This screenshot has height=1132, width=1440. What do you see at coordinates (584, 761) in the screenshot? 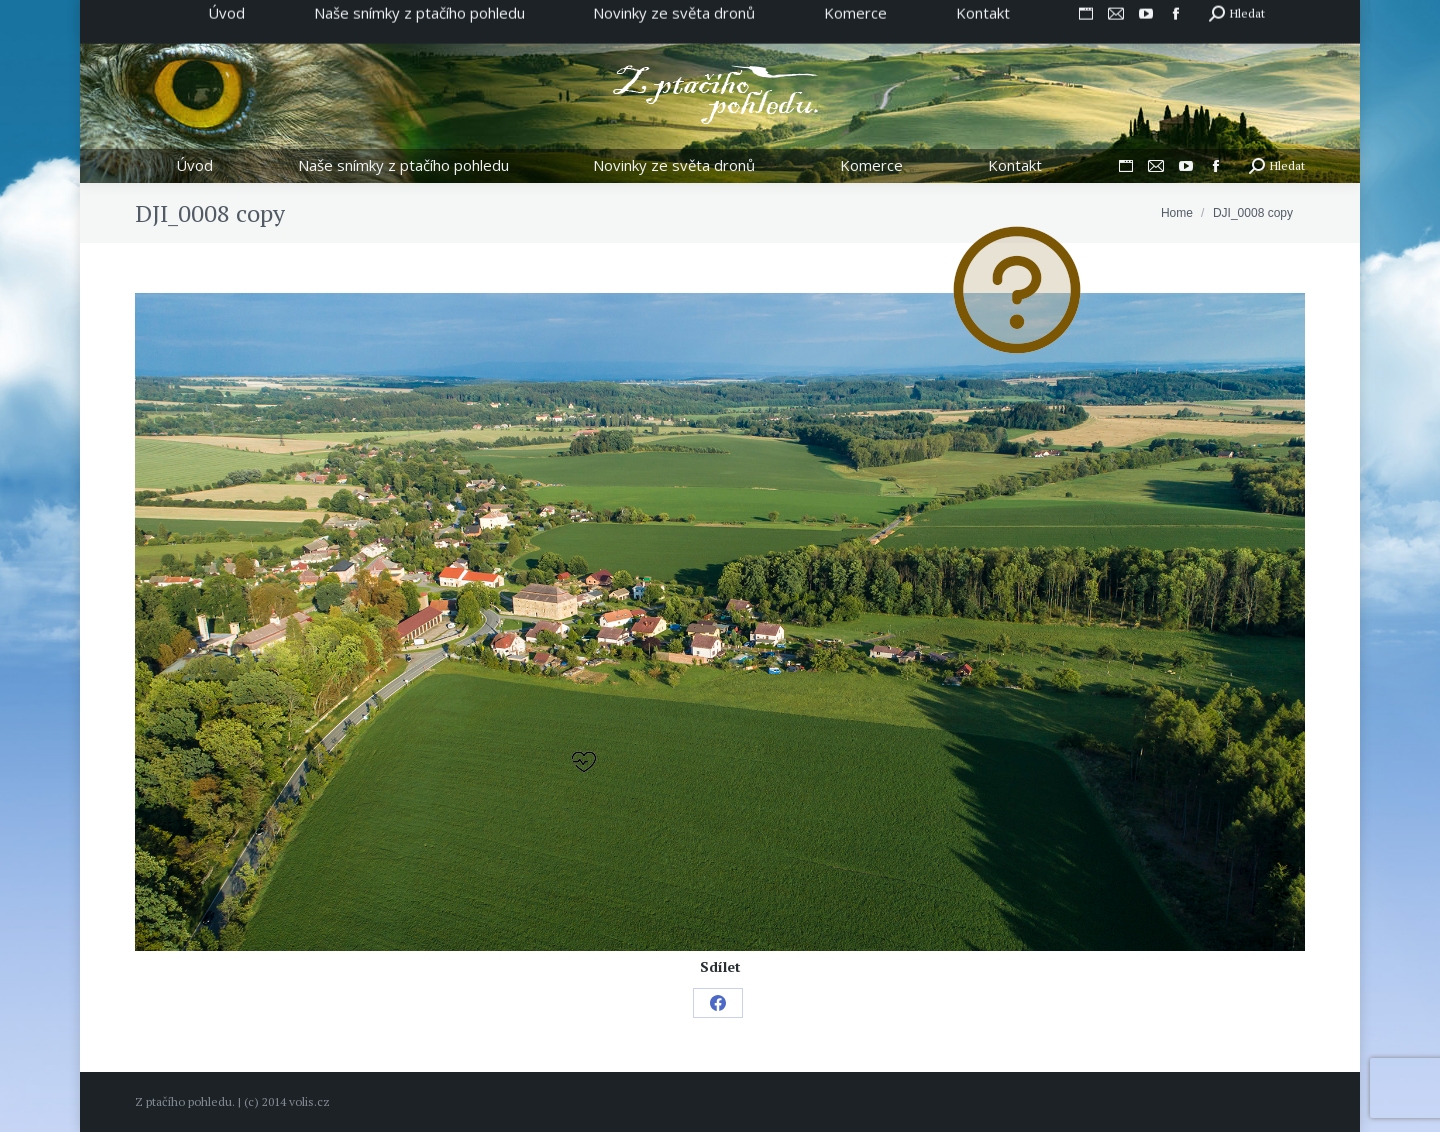
I see `view health or fitness metrics` at bounding box center [584, 761].